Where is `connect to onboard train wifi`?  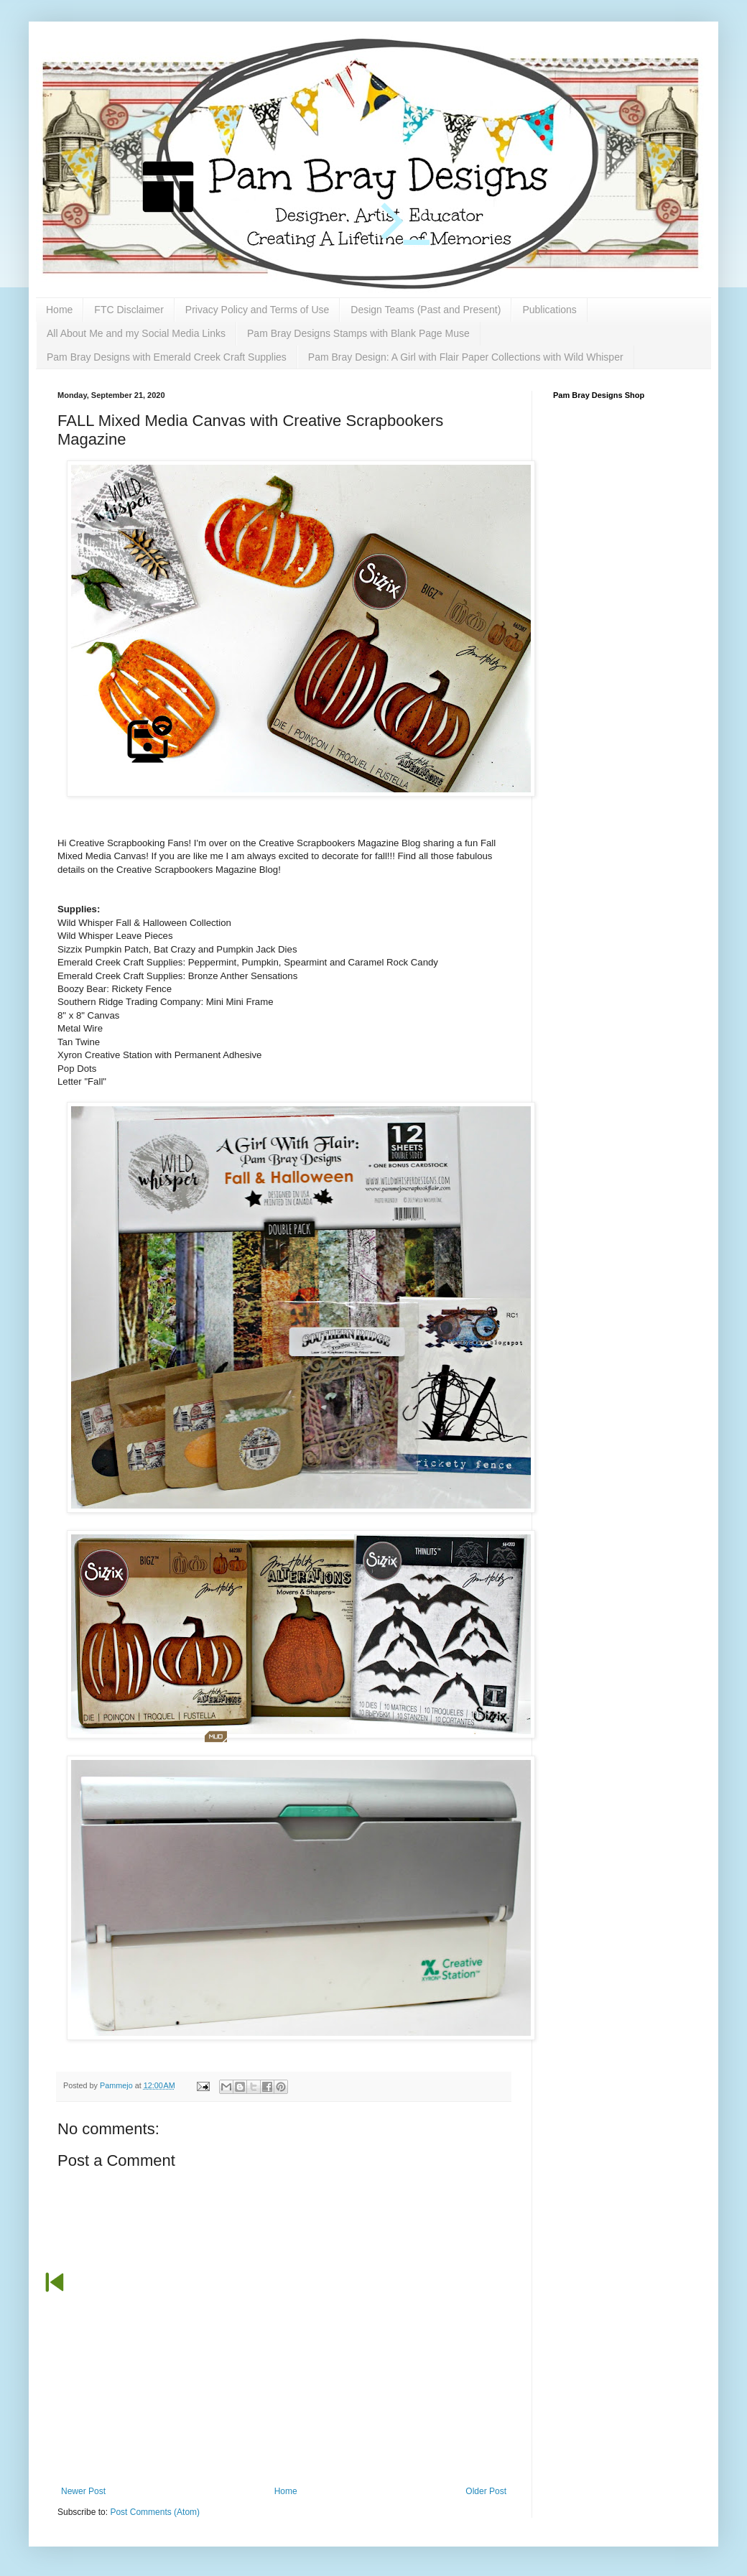 connect to onboard train wifi is located at coordinates (147, 740).